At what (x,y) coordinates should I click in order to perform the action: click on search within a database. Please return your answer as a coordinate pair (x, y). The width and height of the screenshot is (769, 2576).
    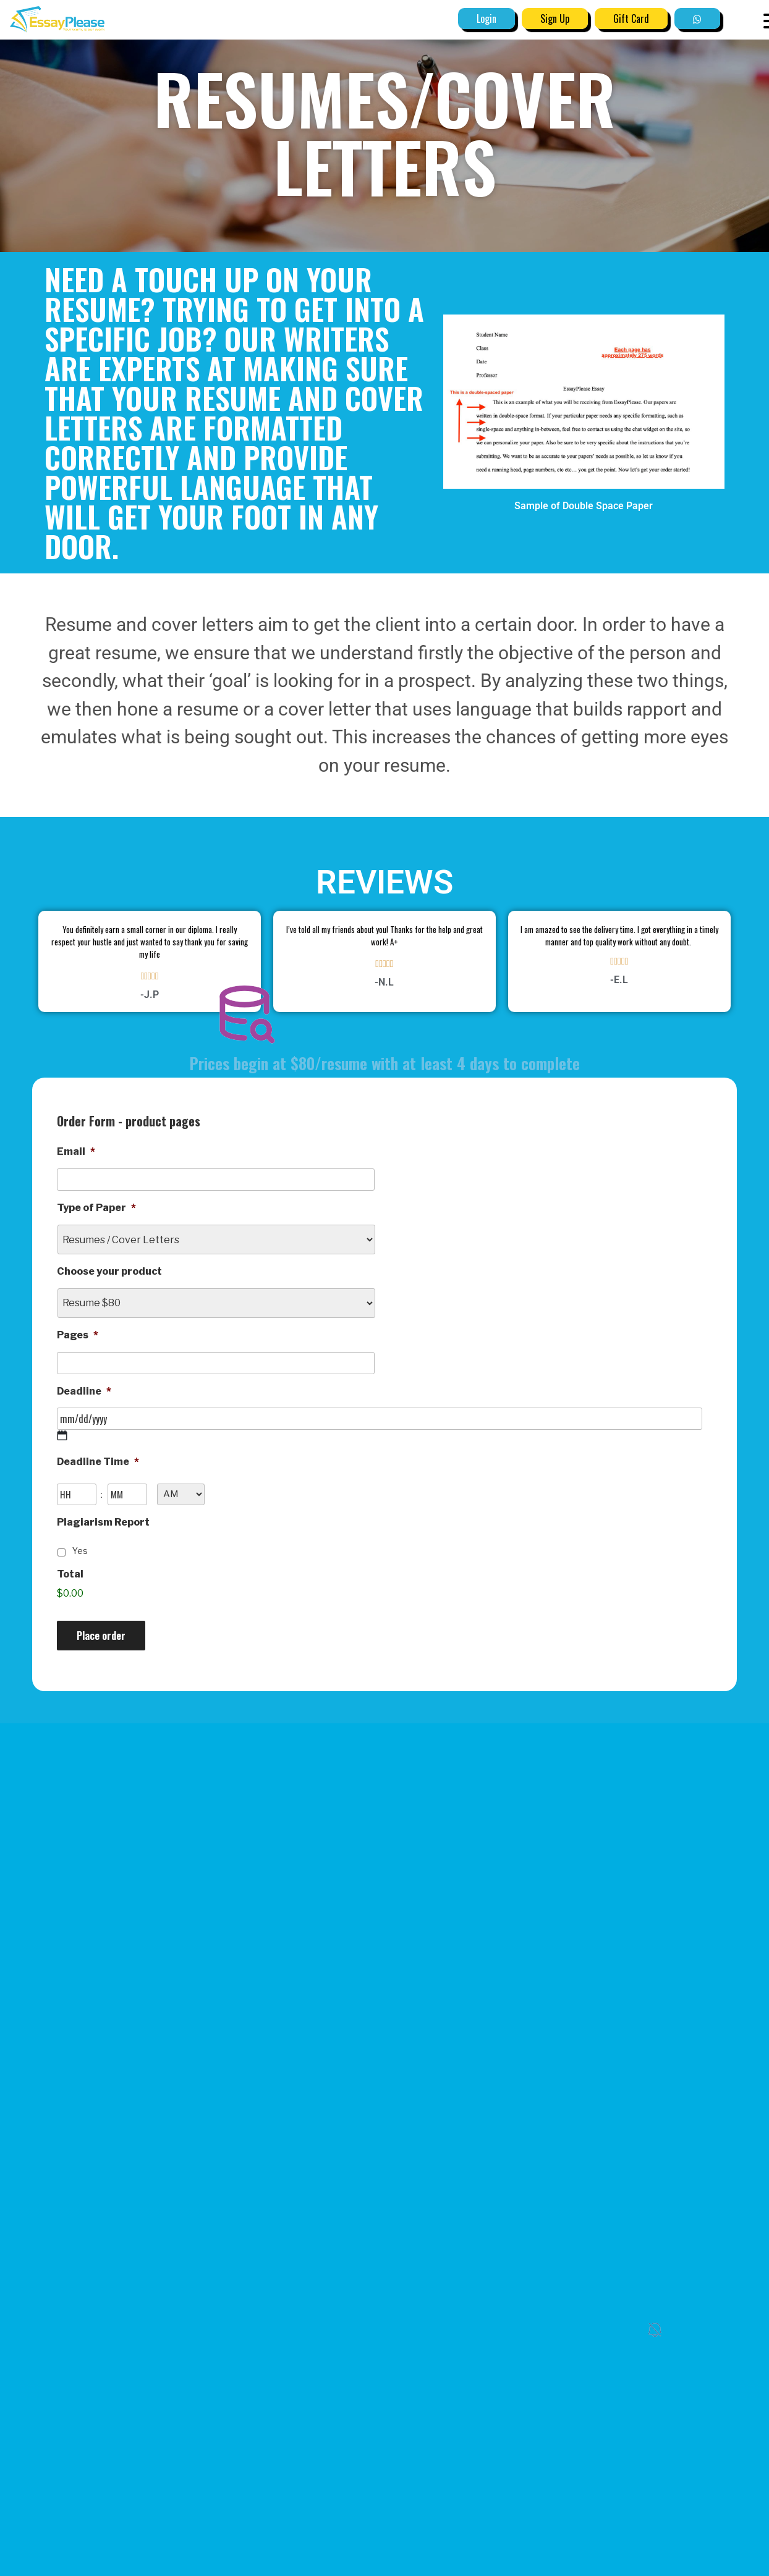
    Looking at the image, I should click on (244, 1013).